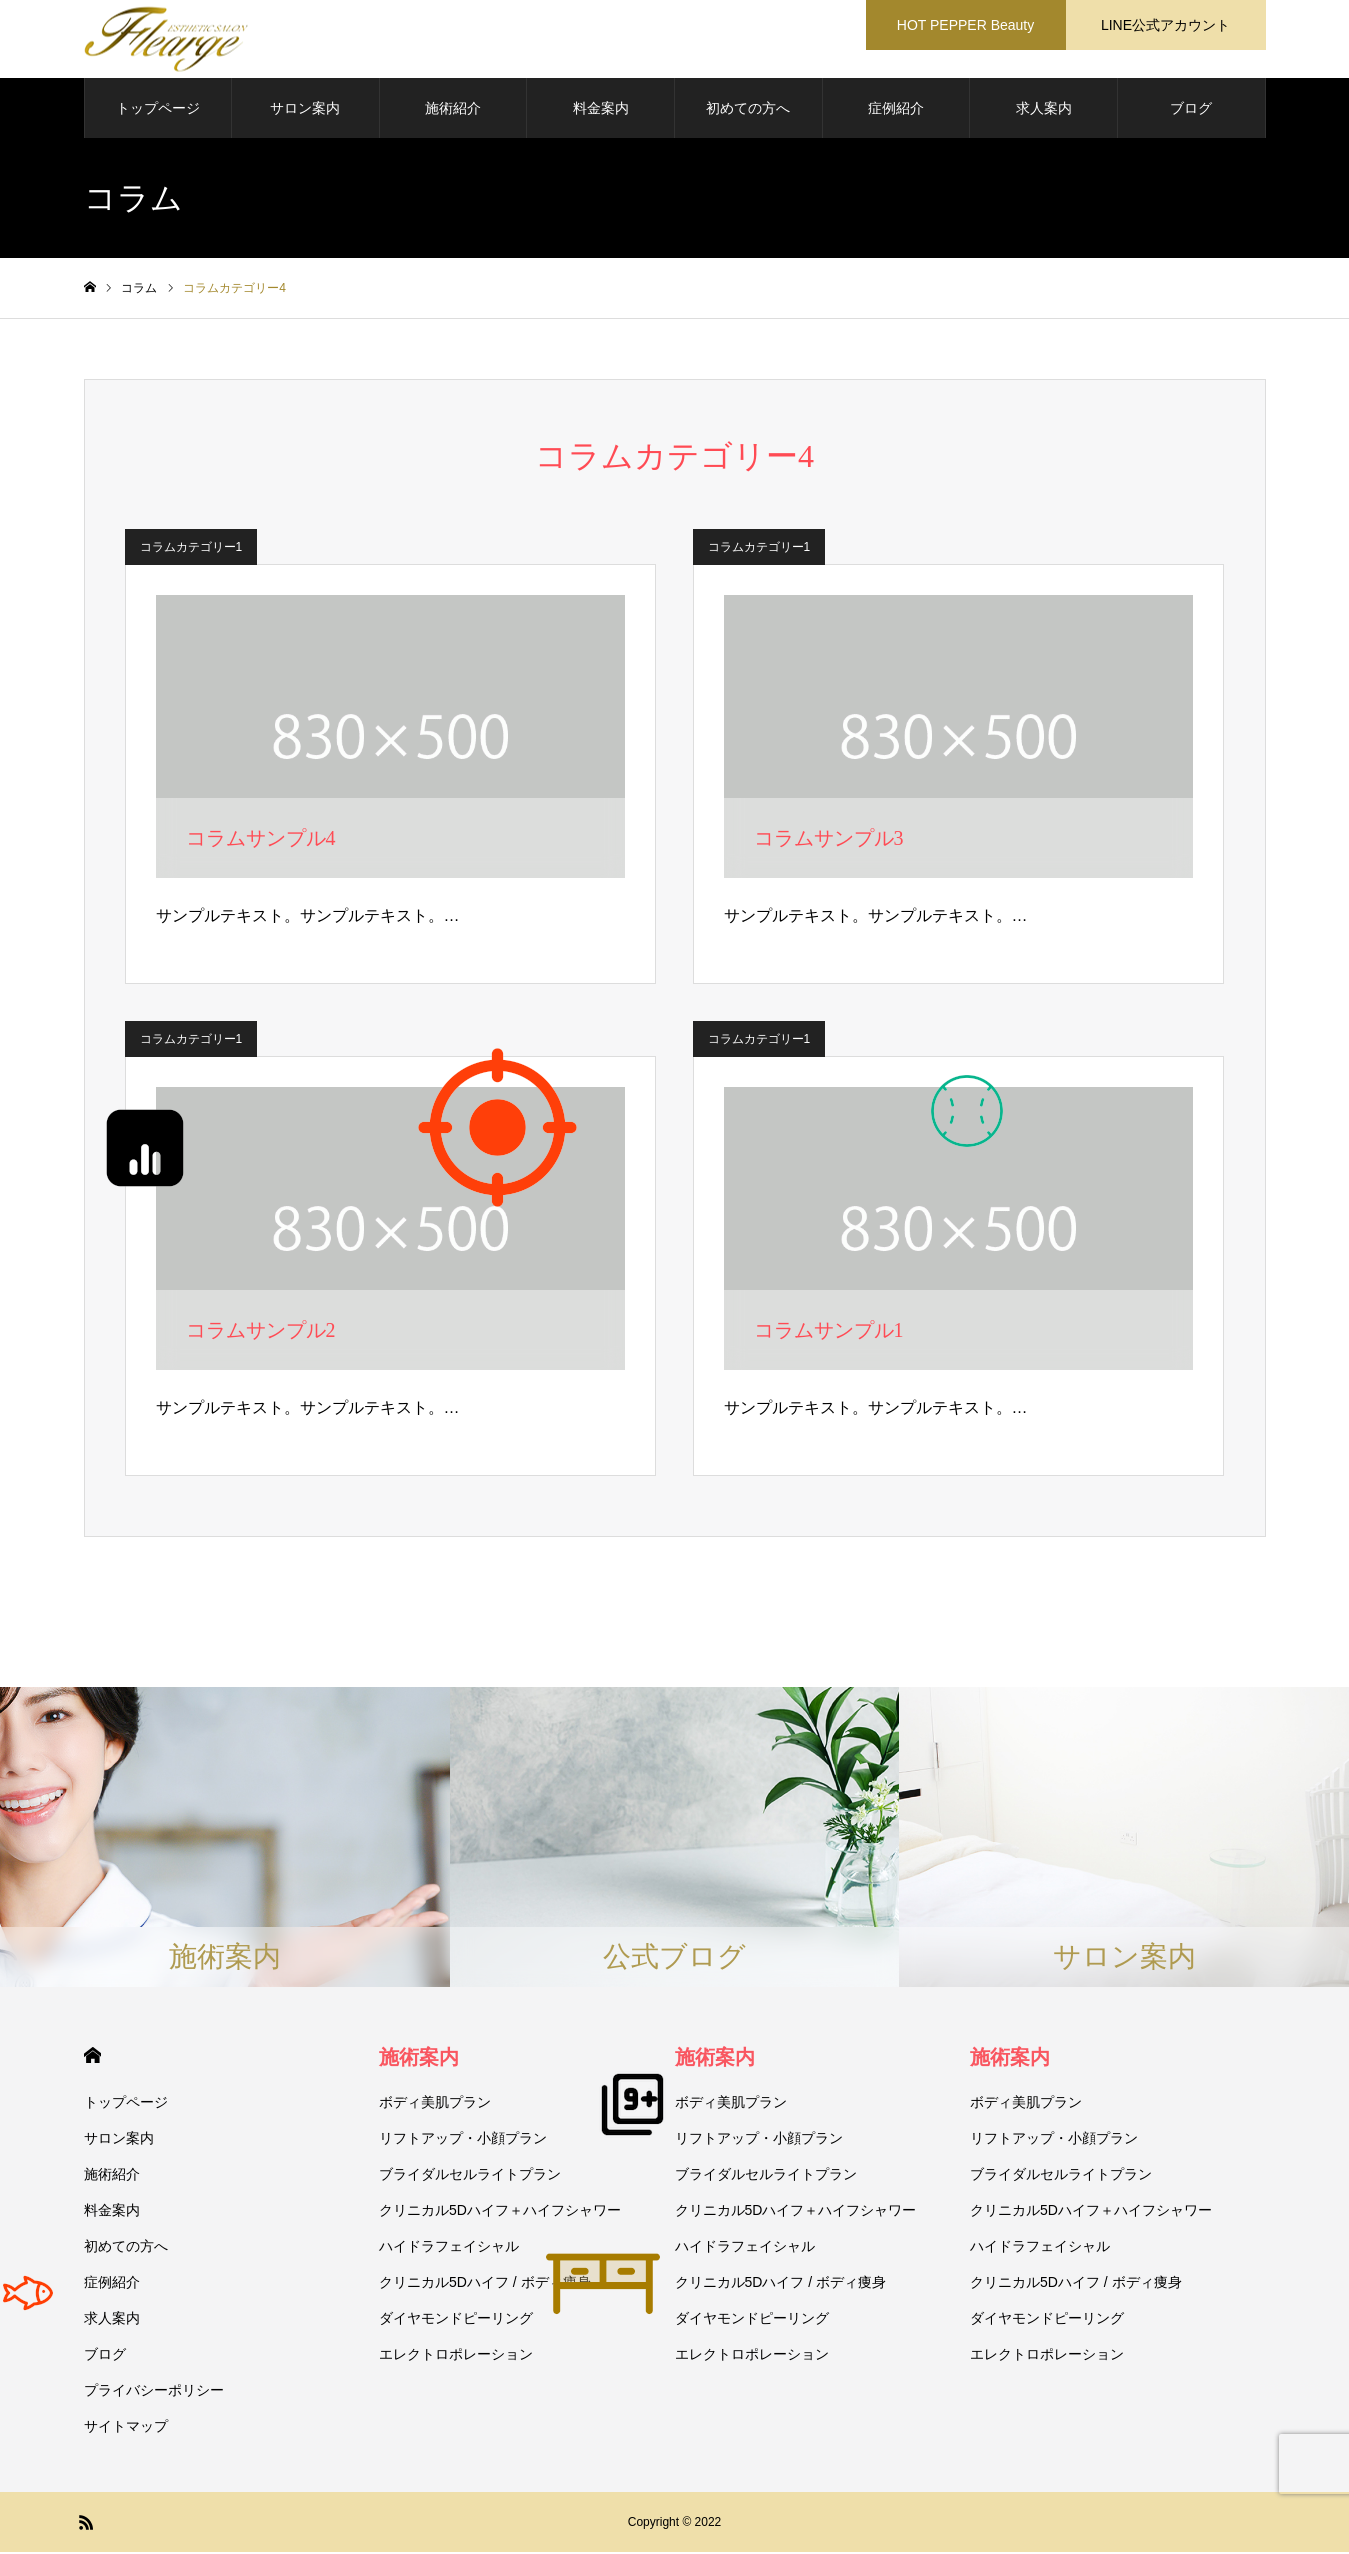  I want to click on indicates 9 or more items in a stack or collection, so click(632, 2104).